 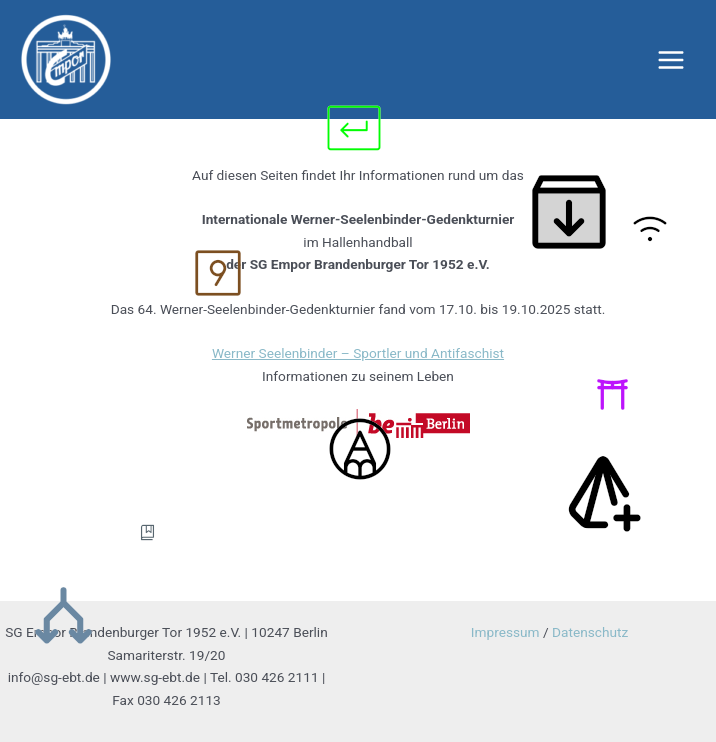 I want to click on select or input the number nine, so click(x=218, y=273).